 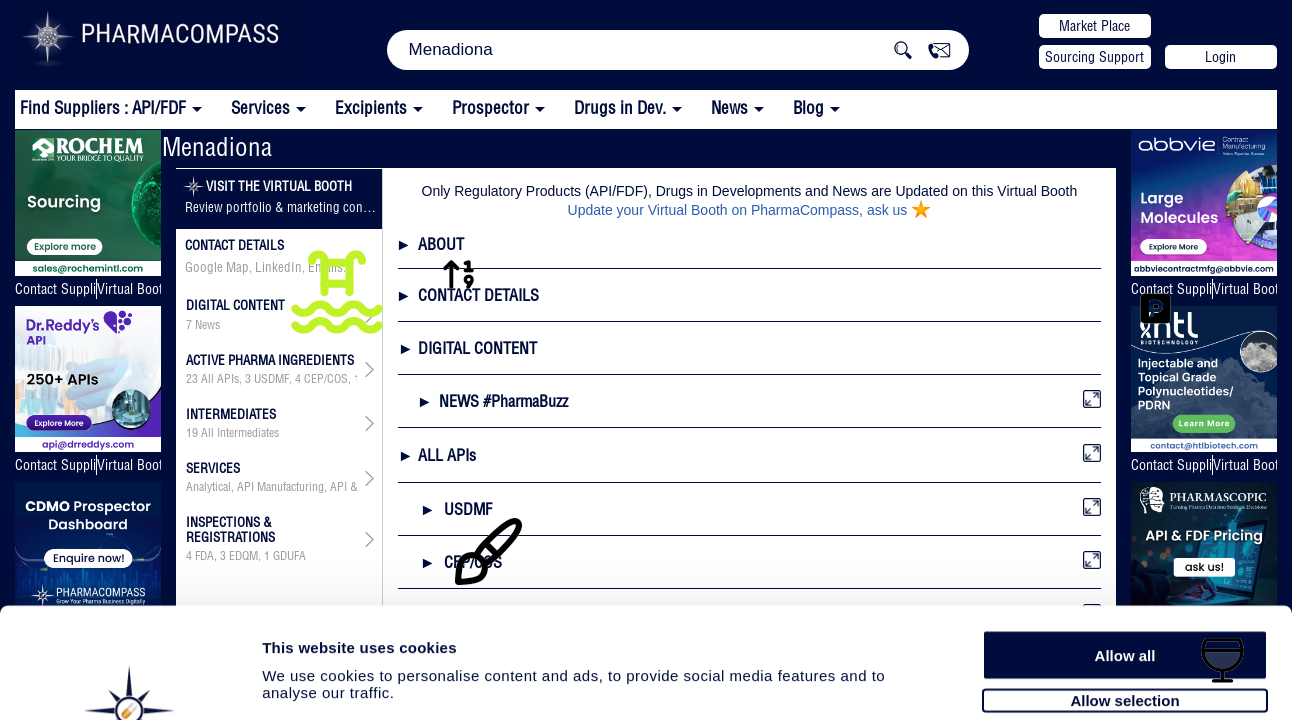 I want to click on sort numbers in ascending order, so click(x=459, y=274).